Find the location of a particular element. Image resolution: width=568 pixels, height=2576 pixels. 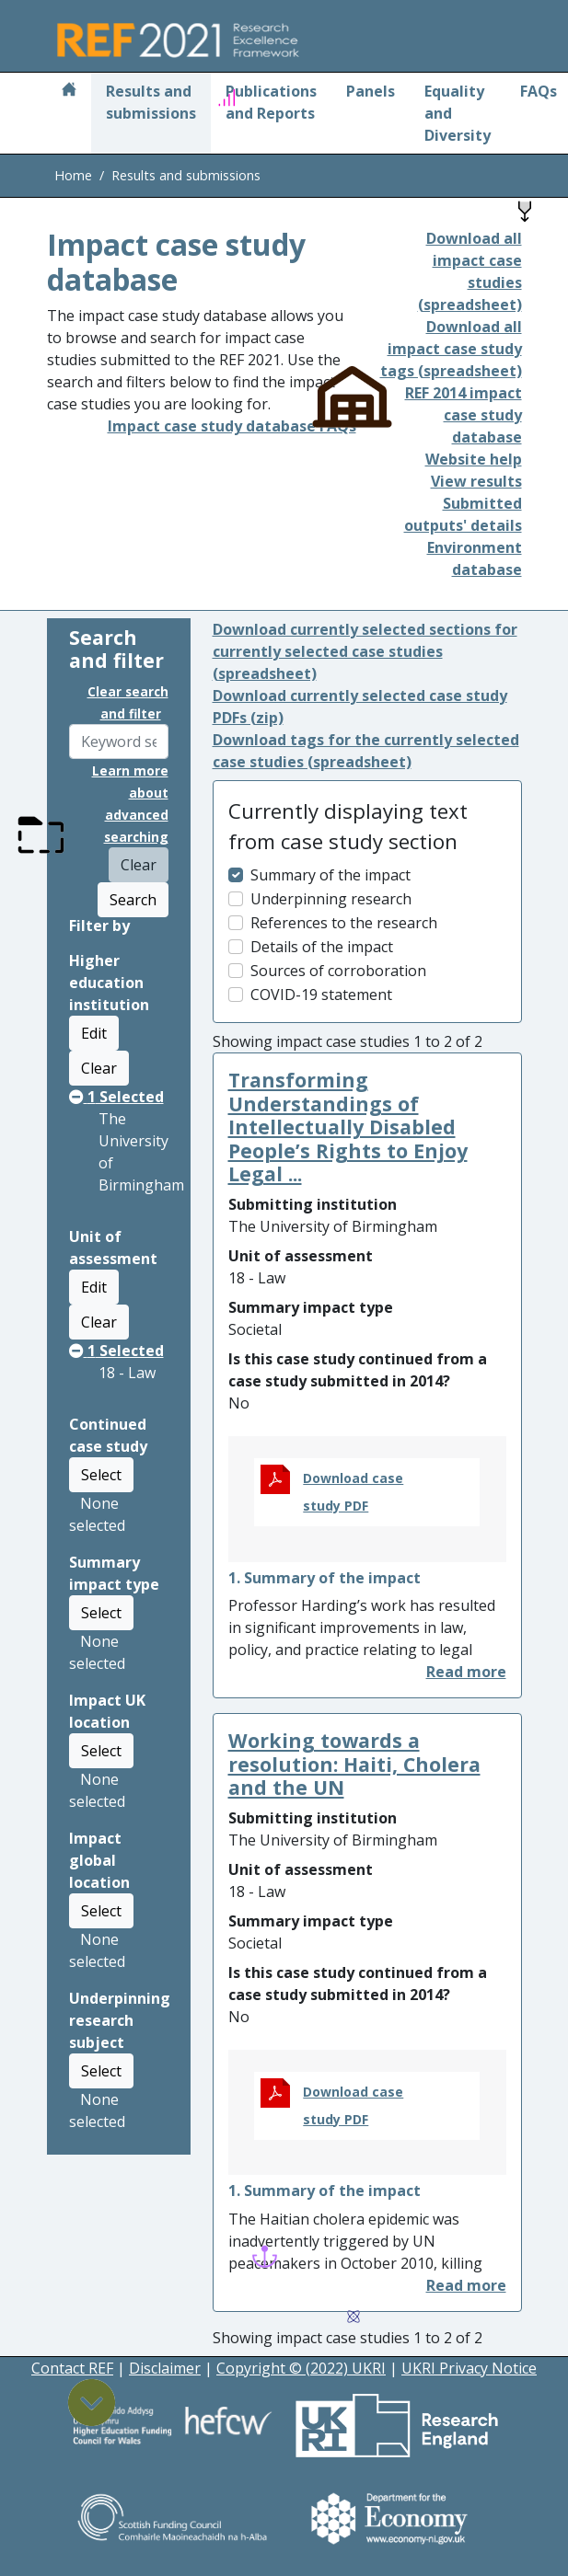

anchor link or reference point in a document is located at coordinates (264, 2256).